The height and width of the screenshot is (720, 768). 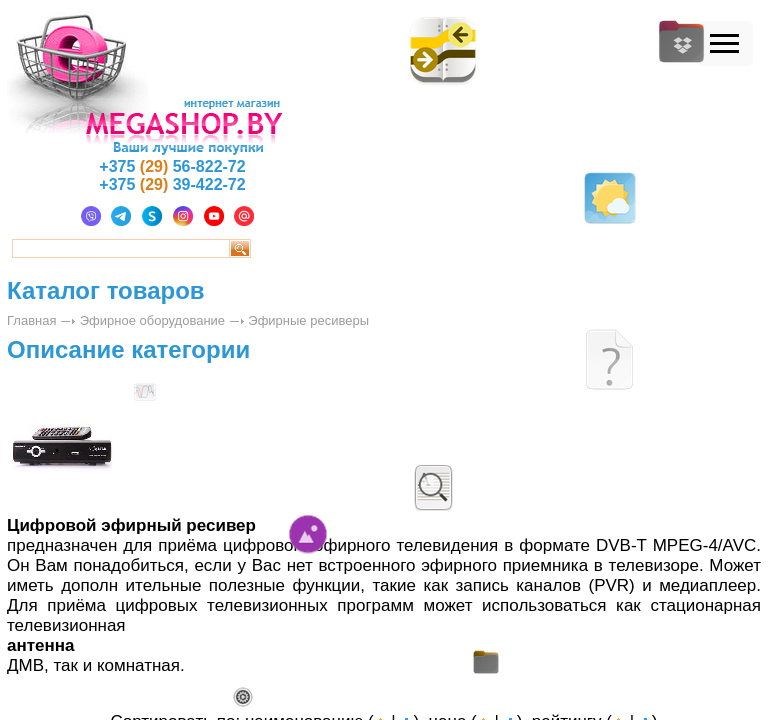 I want to click on open power statistics app, so click(x=145, y=392).